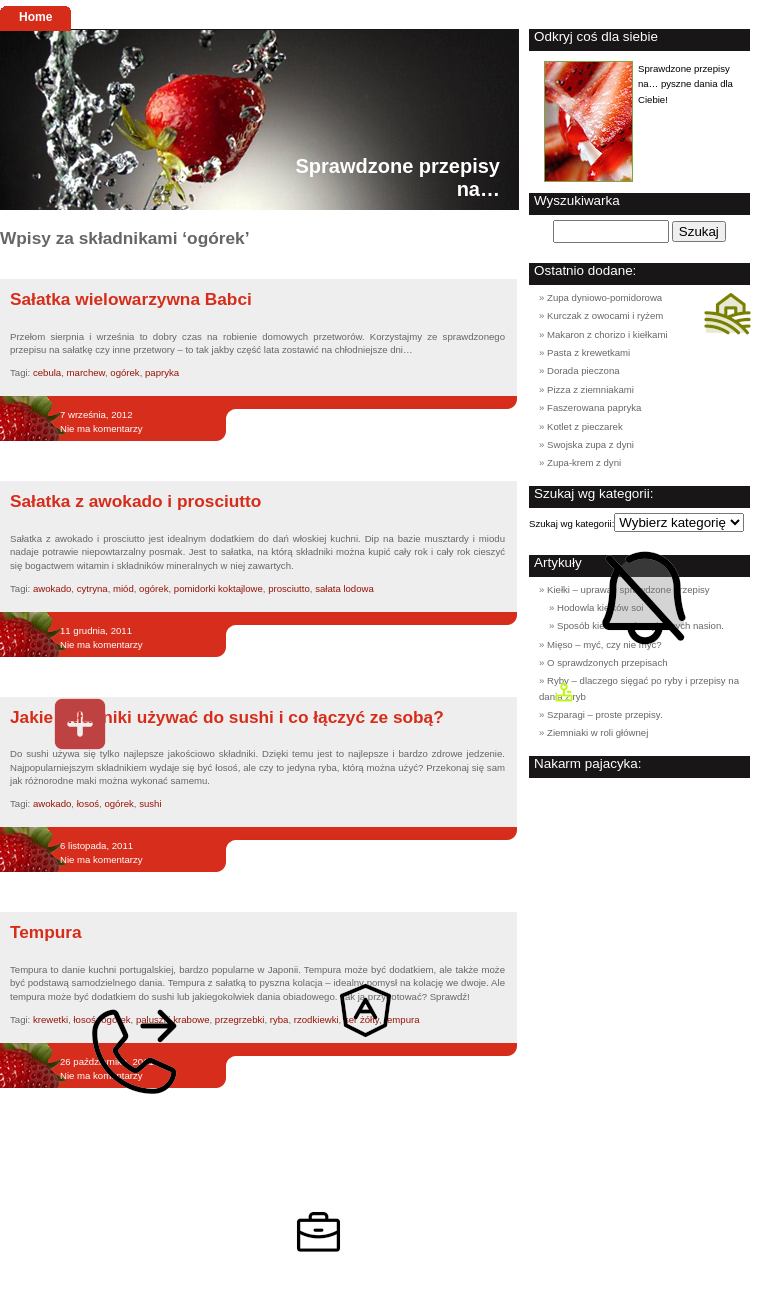 This screenshot has width=760, height=1300. What do you see at coordinates (727, 314) in the screenshot?
I see `access farm or agricultural settings` at bounding box center [727, 314].